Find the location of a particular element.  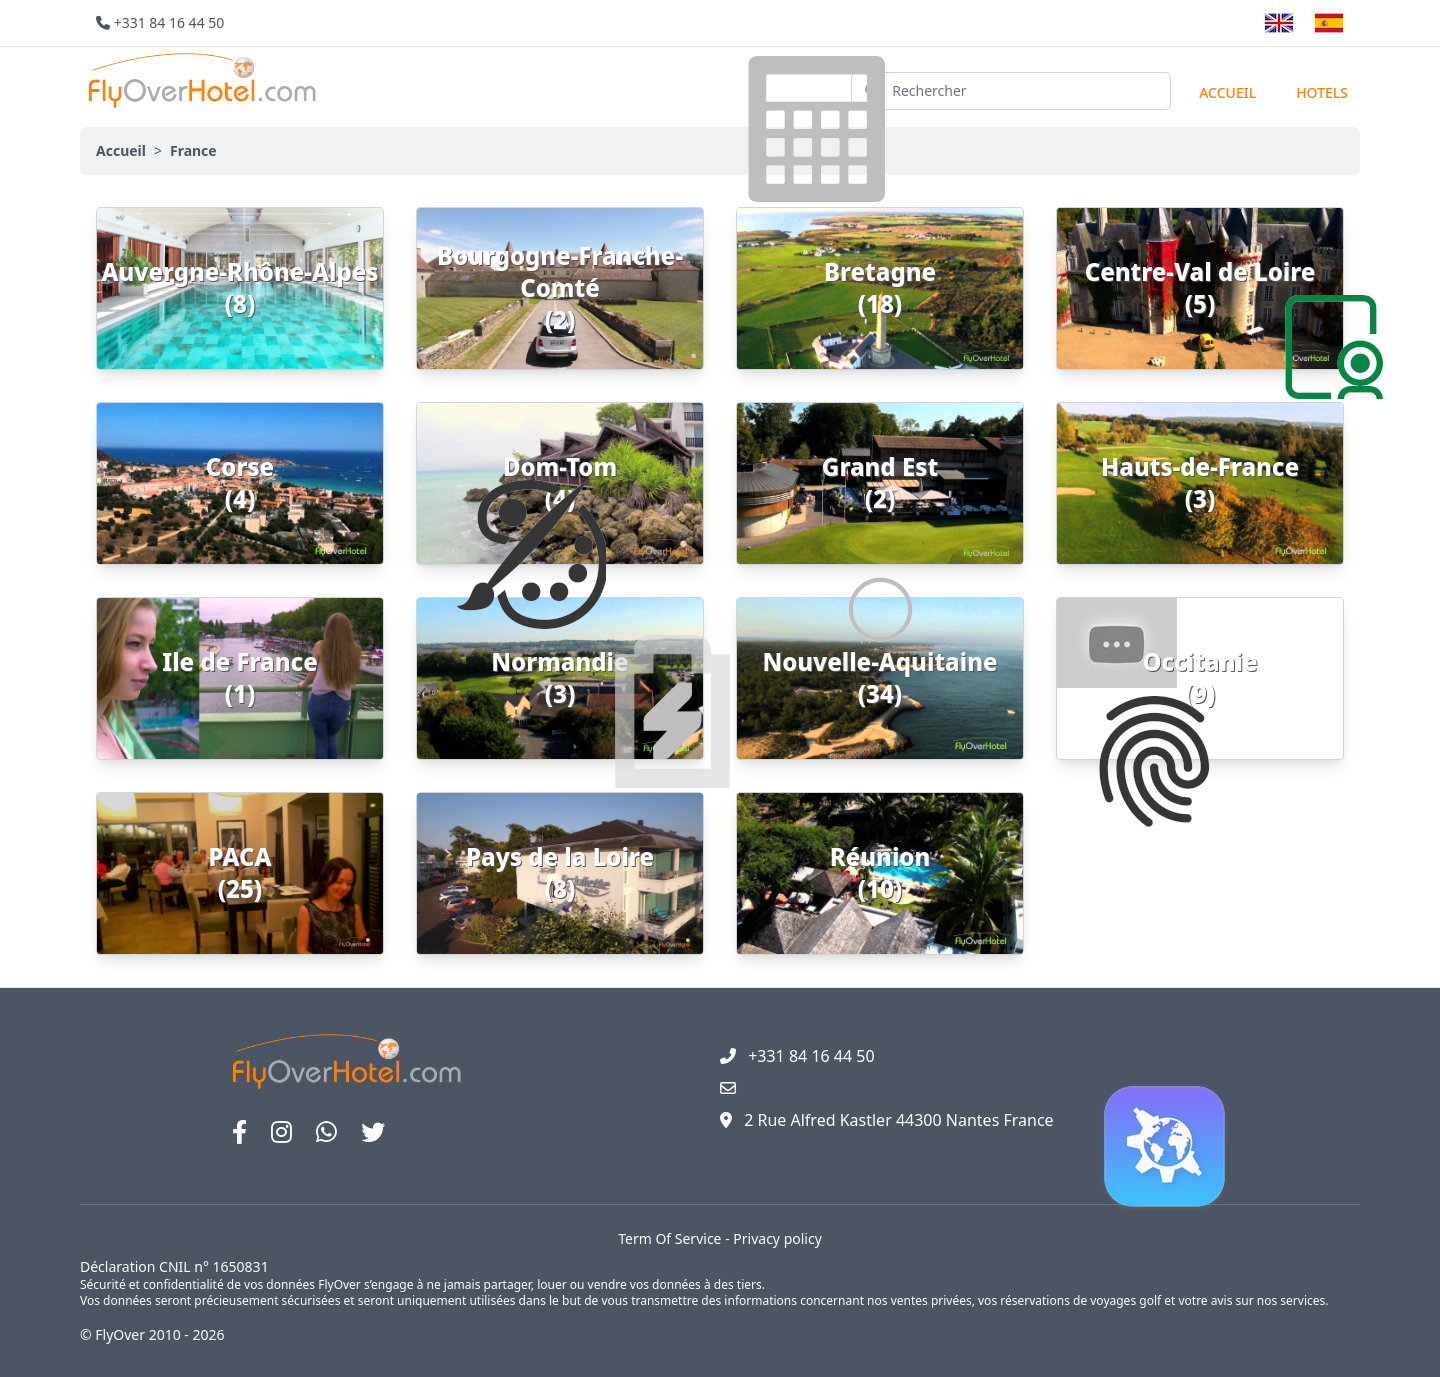

open the calculator app is located at coordinates (812, 129).